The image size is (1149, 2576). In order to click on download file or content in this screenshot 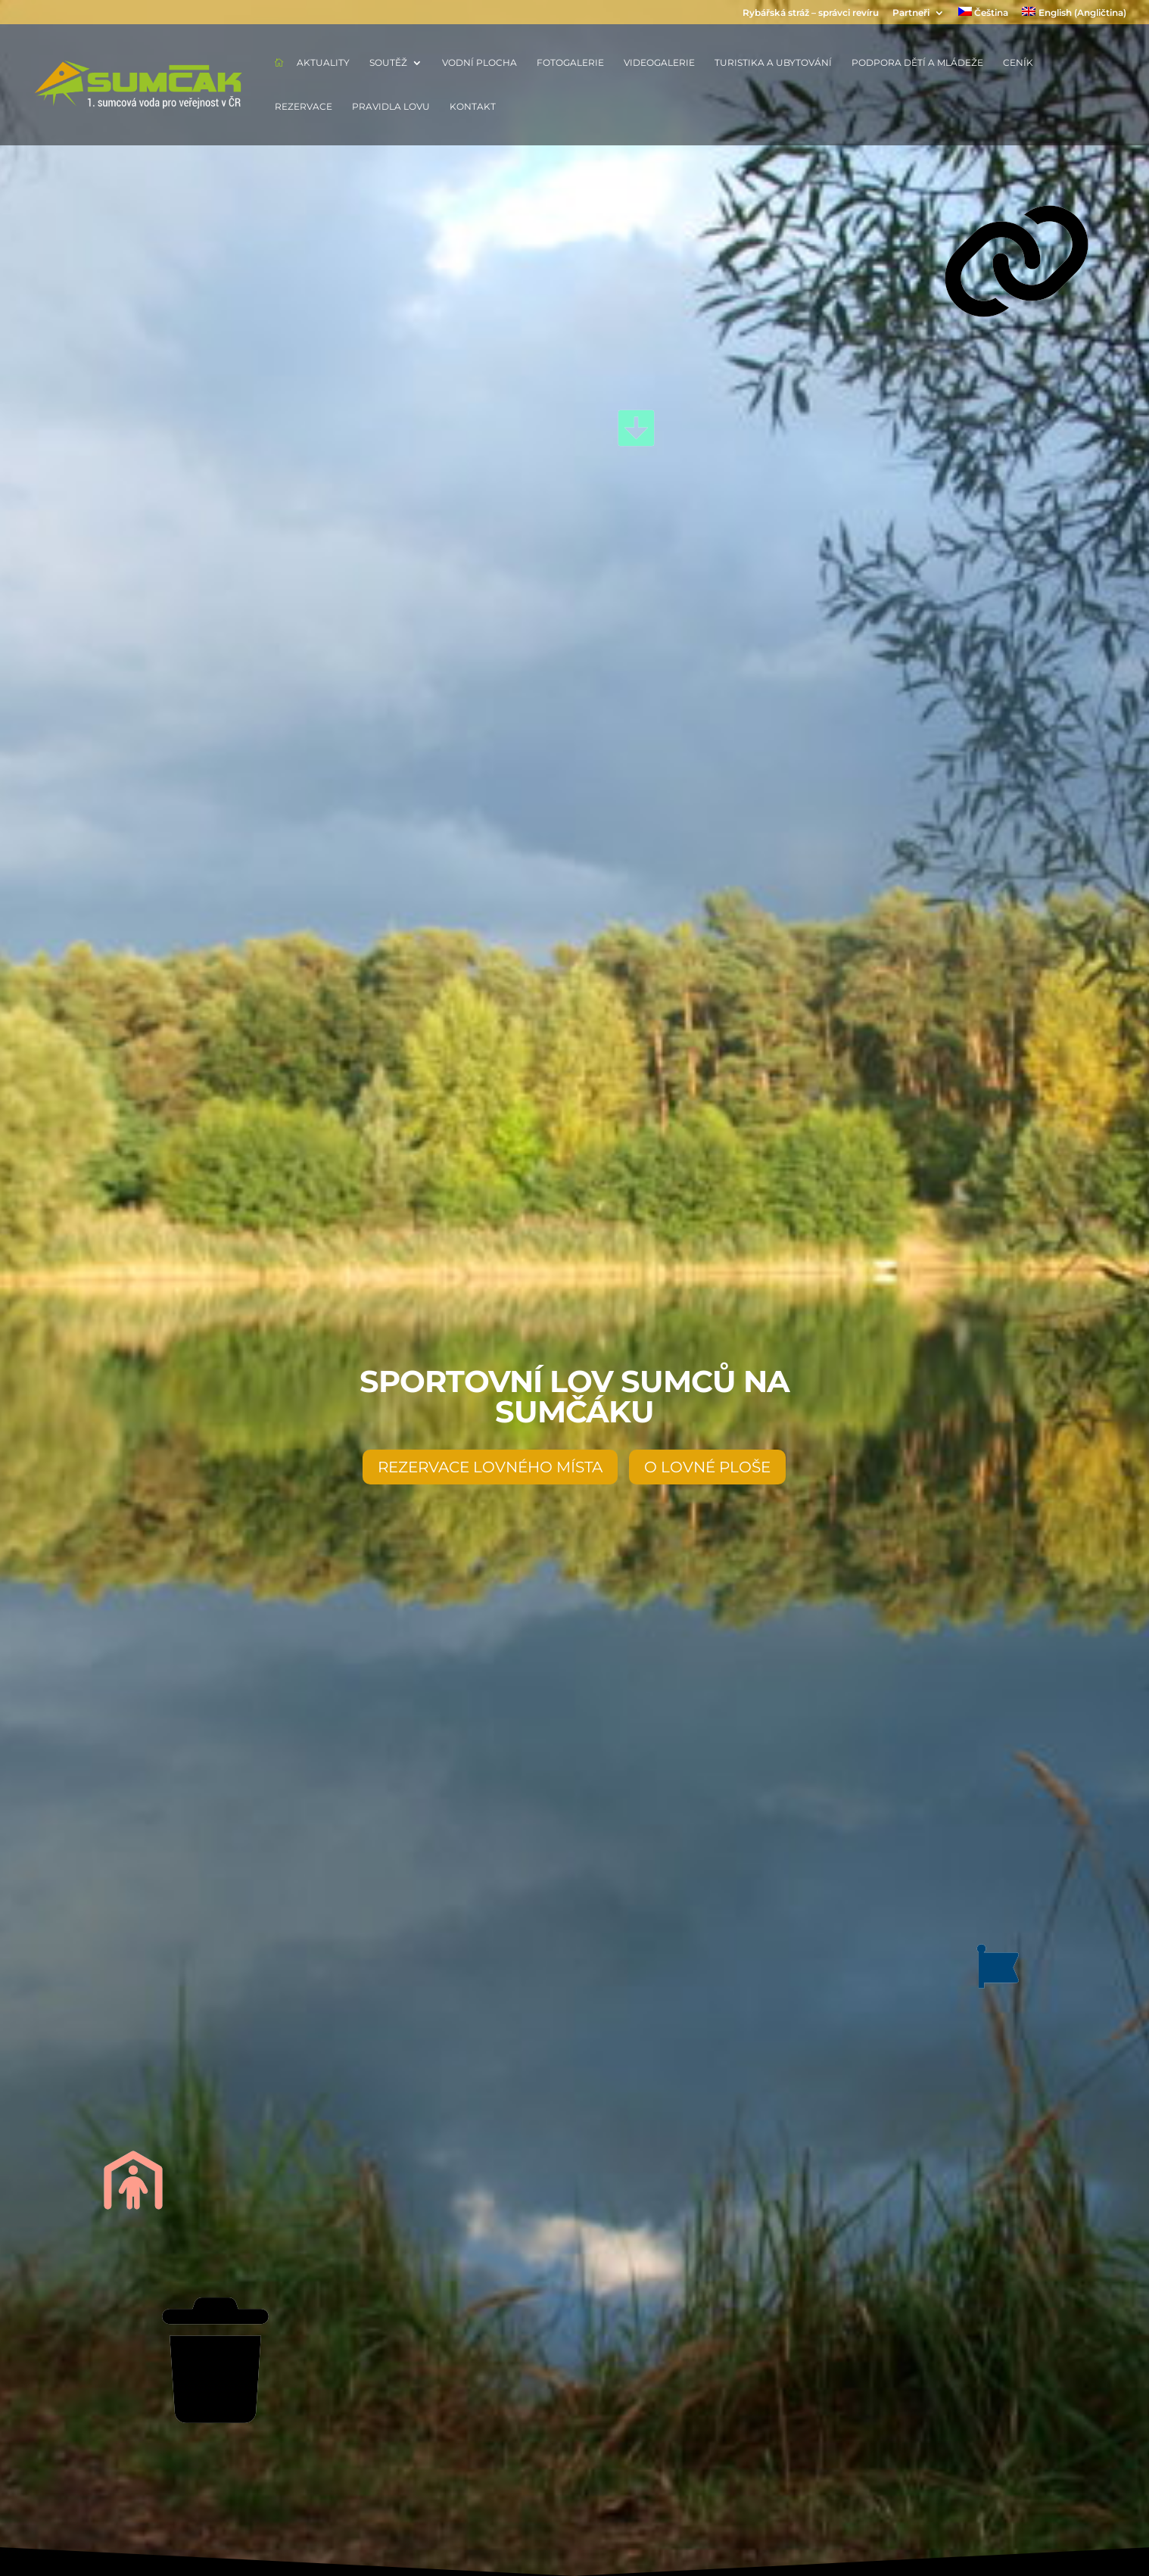, I will do `click(636, 428)`.